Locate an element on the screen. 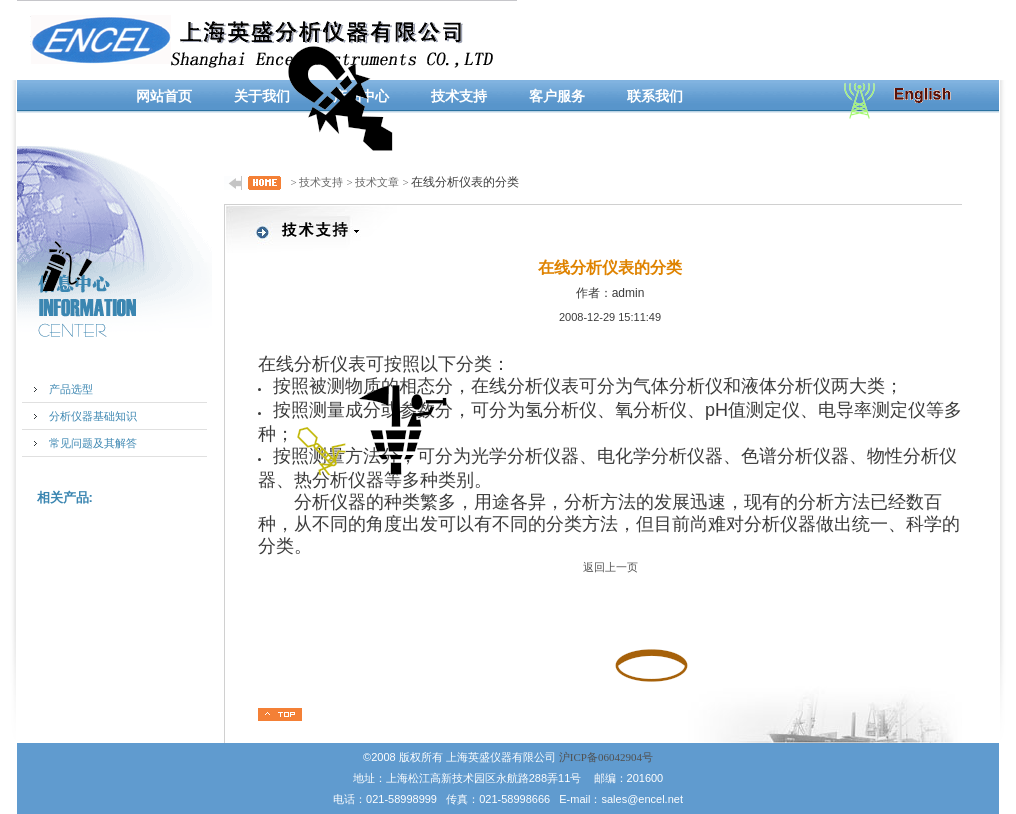 The width and height of the screenshot is (1016, 814). indicates virus or malware detected is located at coordinates (321, 451).